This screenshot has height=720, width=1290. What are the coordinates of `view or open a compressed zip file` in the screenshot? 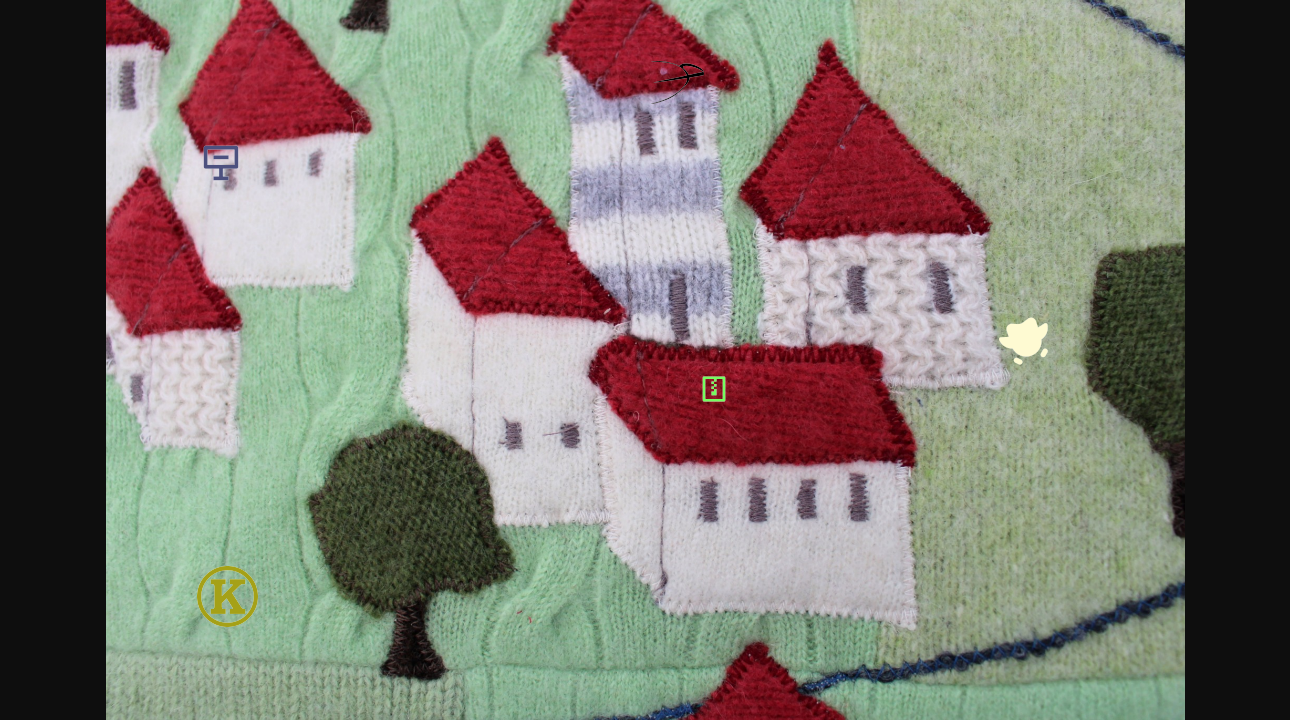 It's located at (714, 389).